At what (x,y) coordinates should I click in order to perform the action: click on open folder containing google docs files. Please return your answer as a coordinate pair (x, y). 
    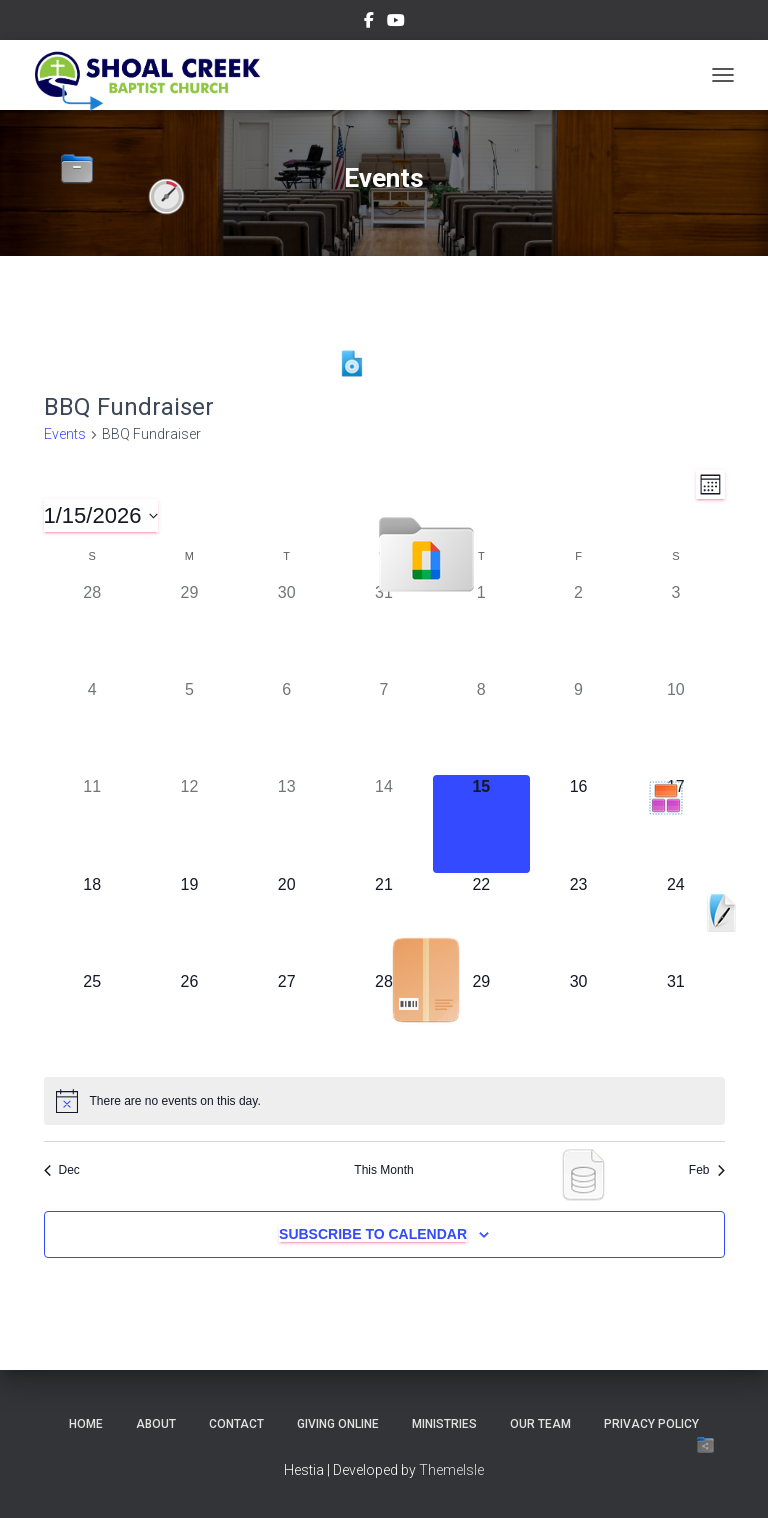
    Looking at the image, I should click on (426, 557).